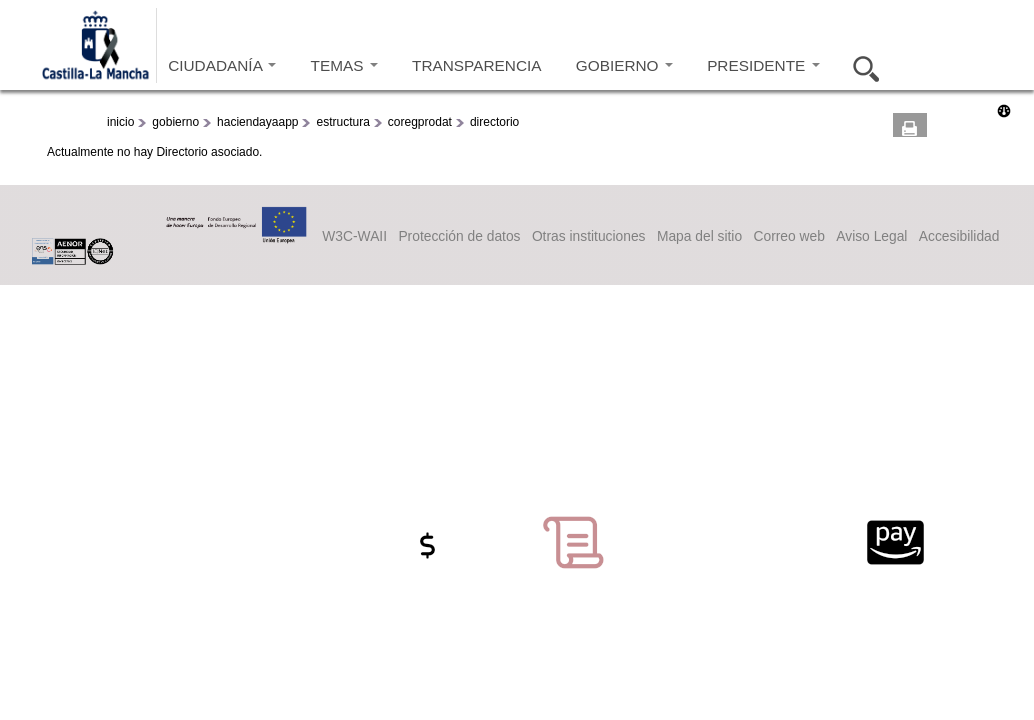 The width and height of the screenshot is (1034, 720). I want to click on view pricing or payment options, so click(427, 545).